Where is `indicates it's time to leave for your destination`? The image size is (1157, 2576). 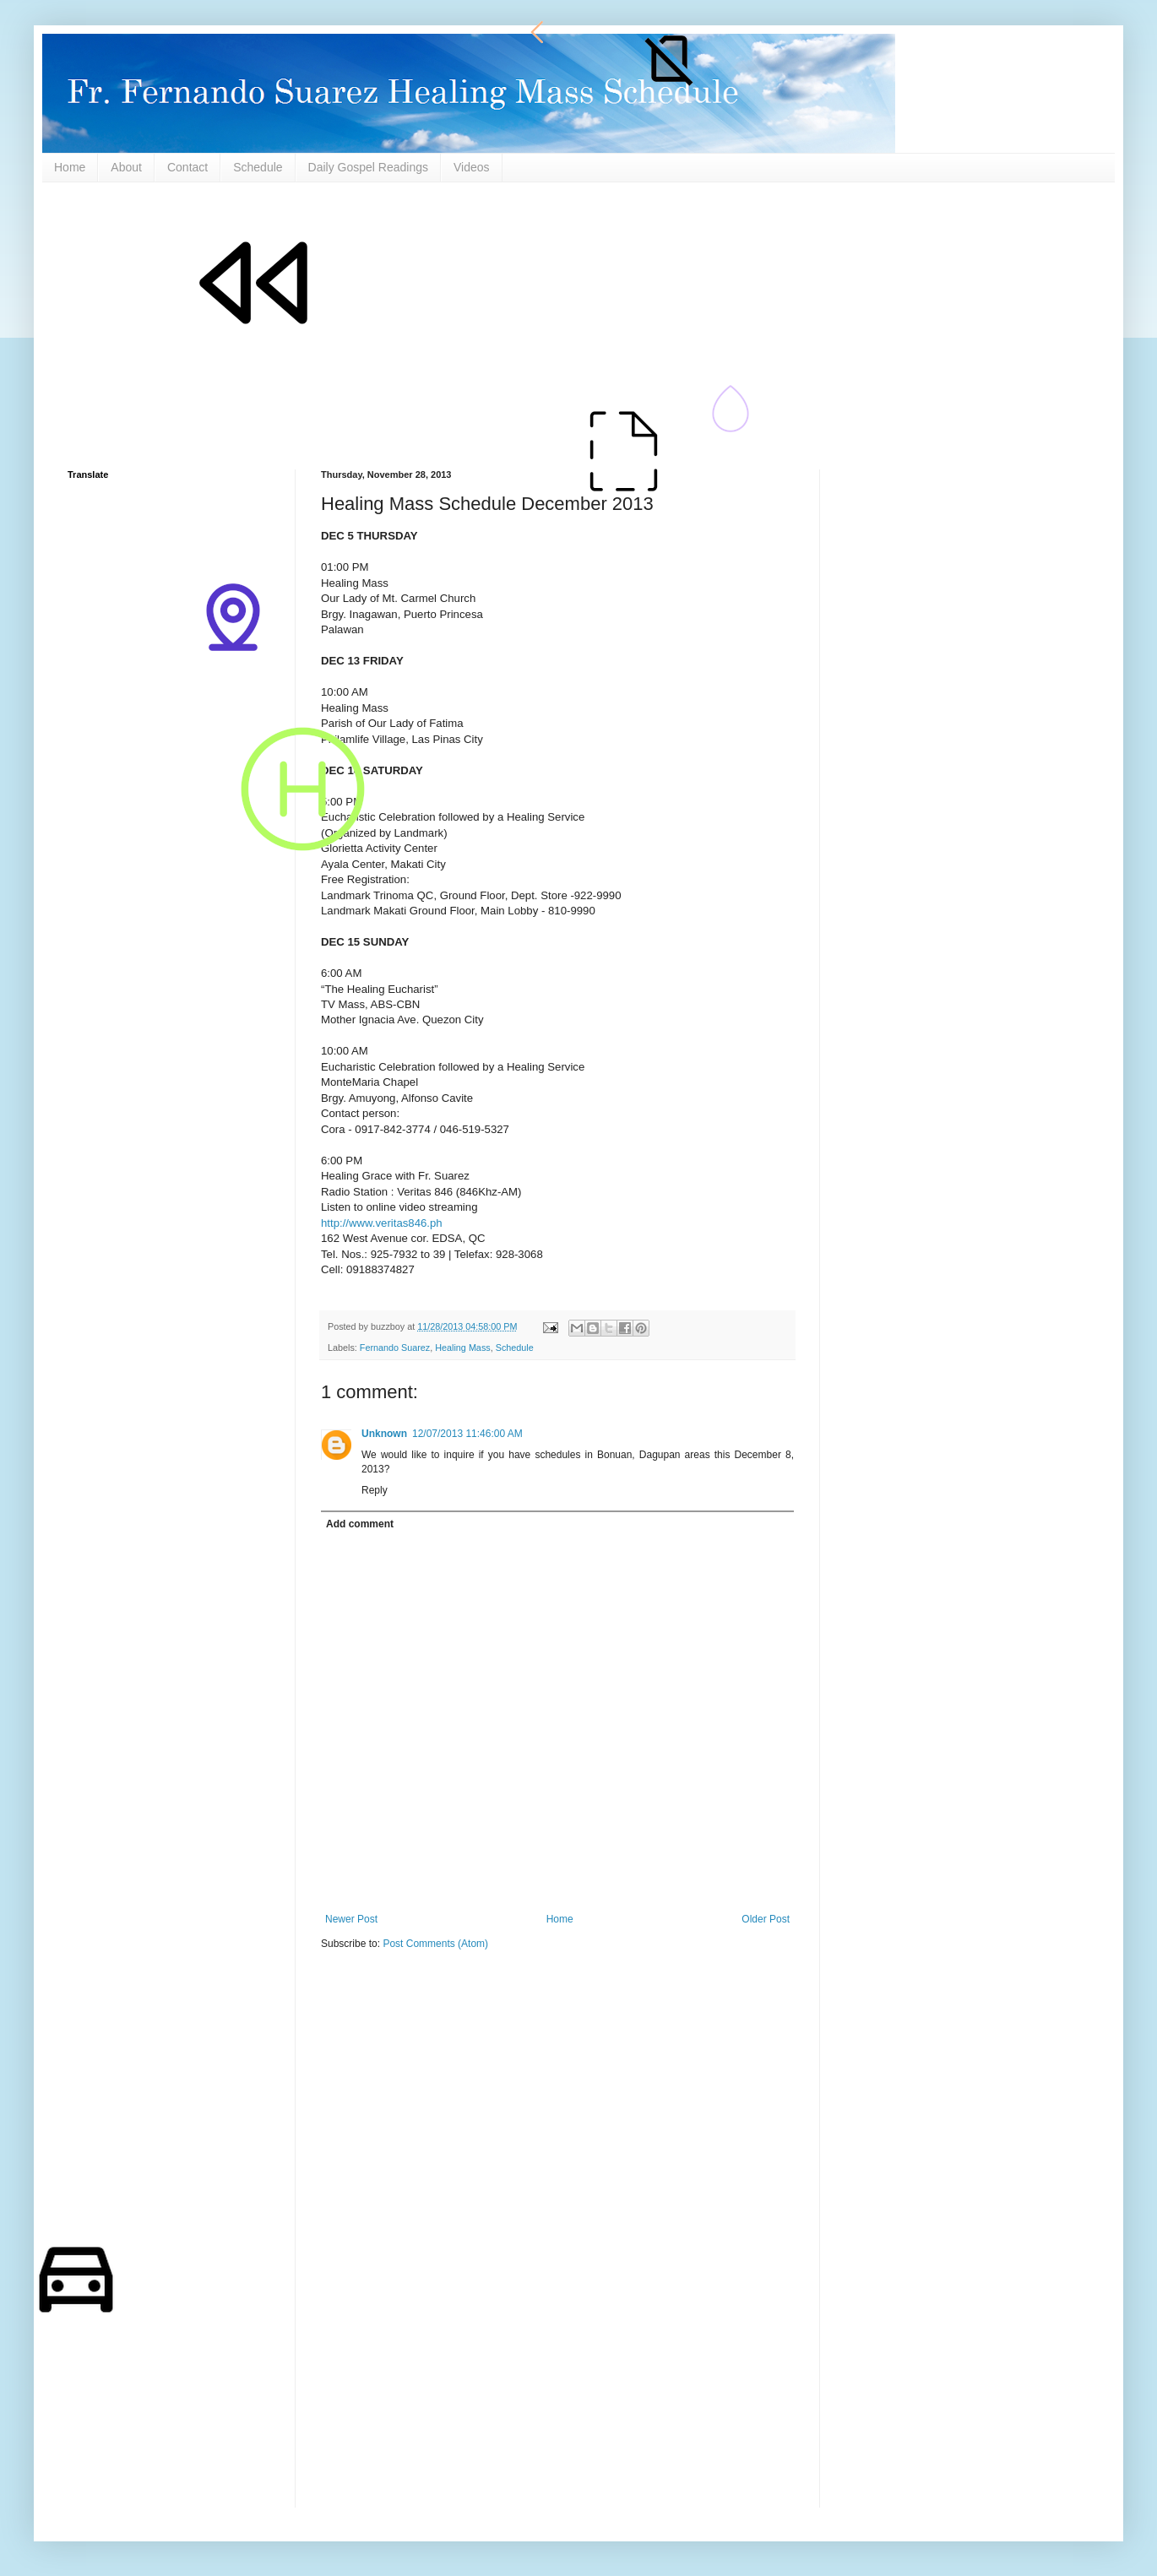 indicates it's time to leave for your destination is located at coordinates (76, 2280).